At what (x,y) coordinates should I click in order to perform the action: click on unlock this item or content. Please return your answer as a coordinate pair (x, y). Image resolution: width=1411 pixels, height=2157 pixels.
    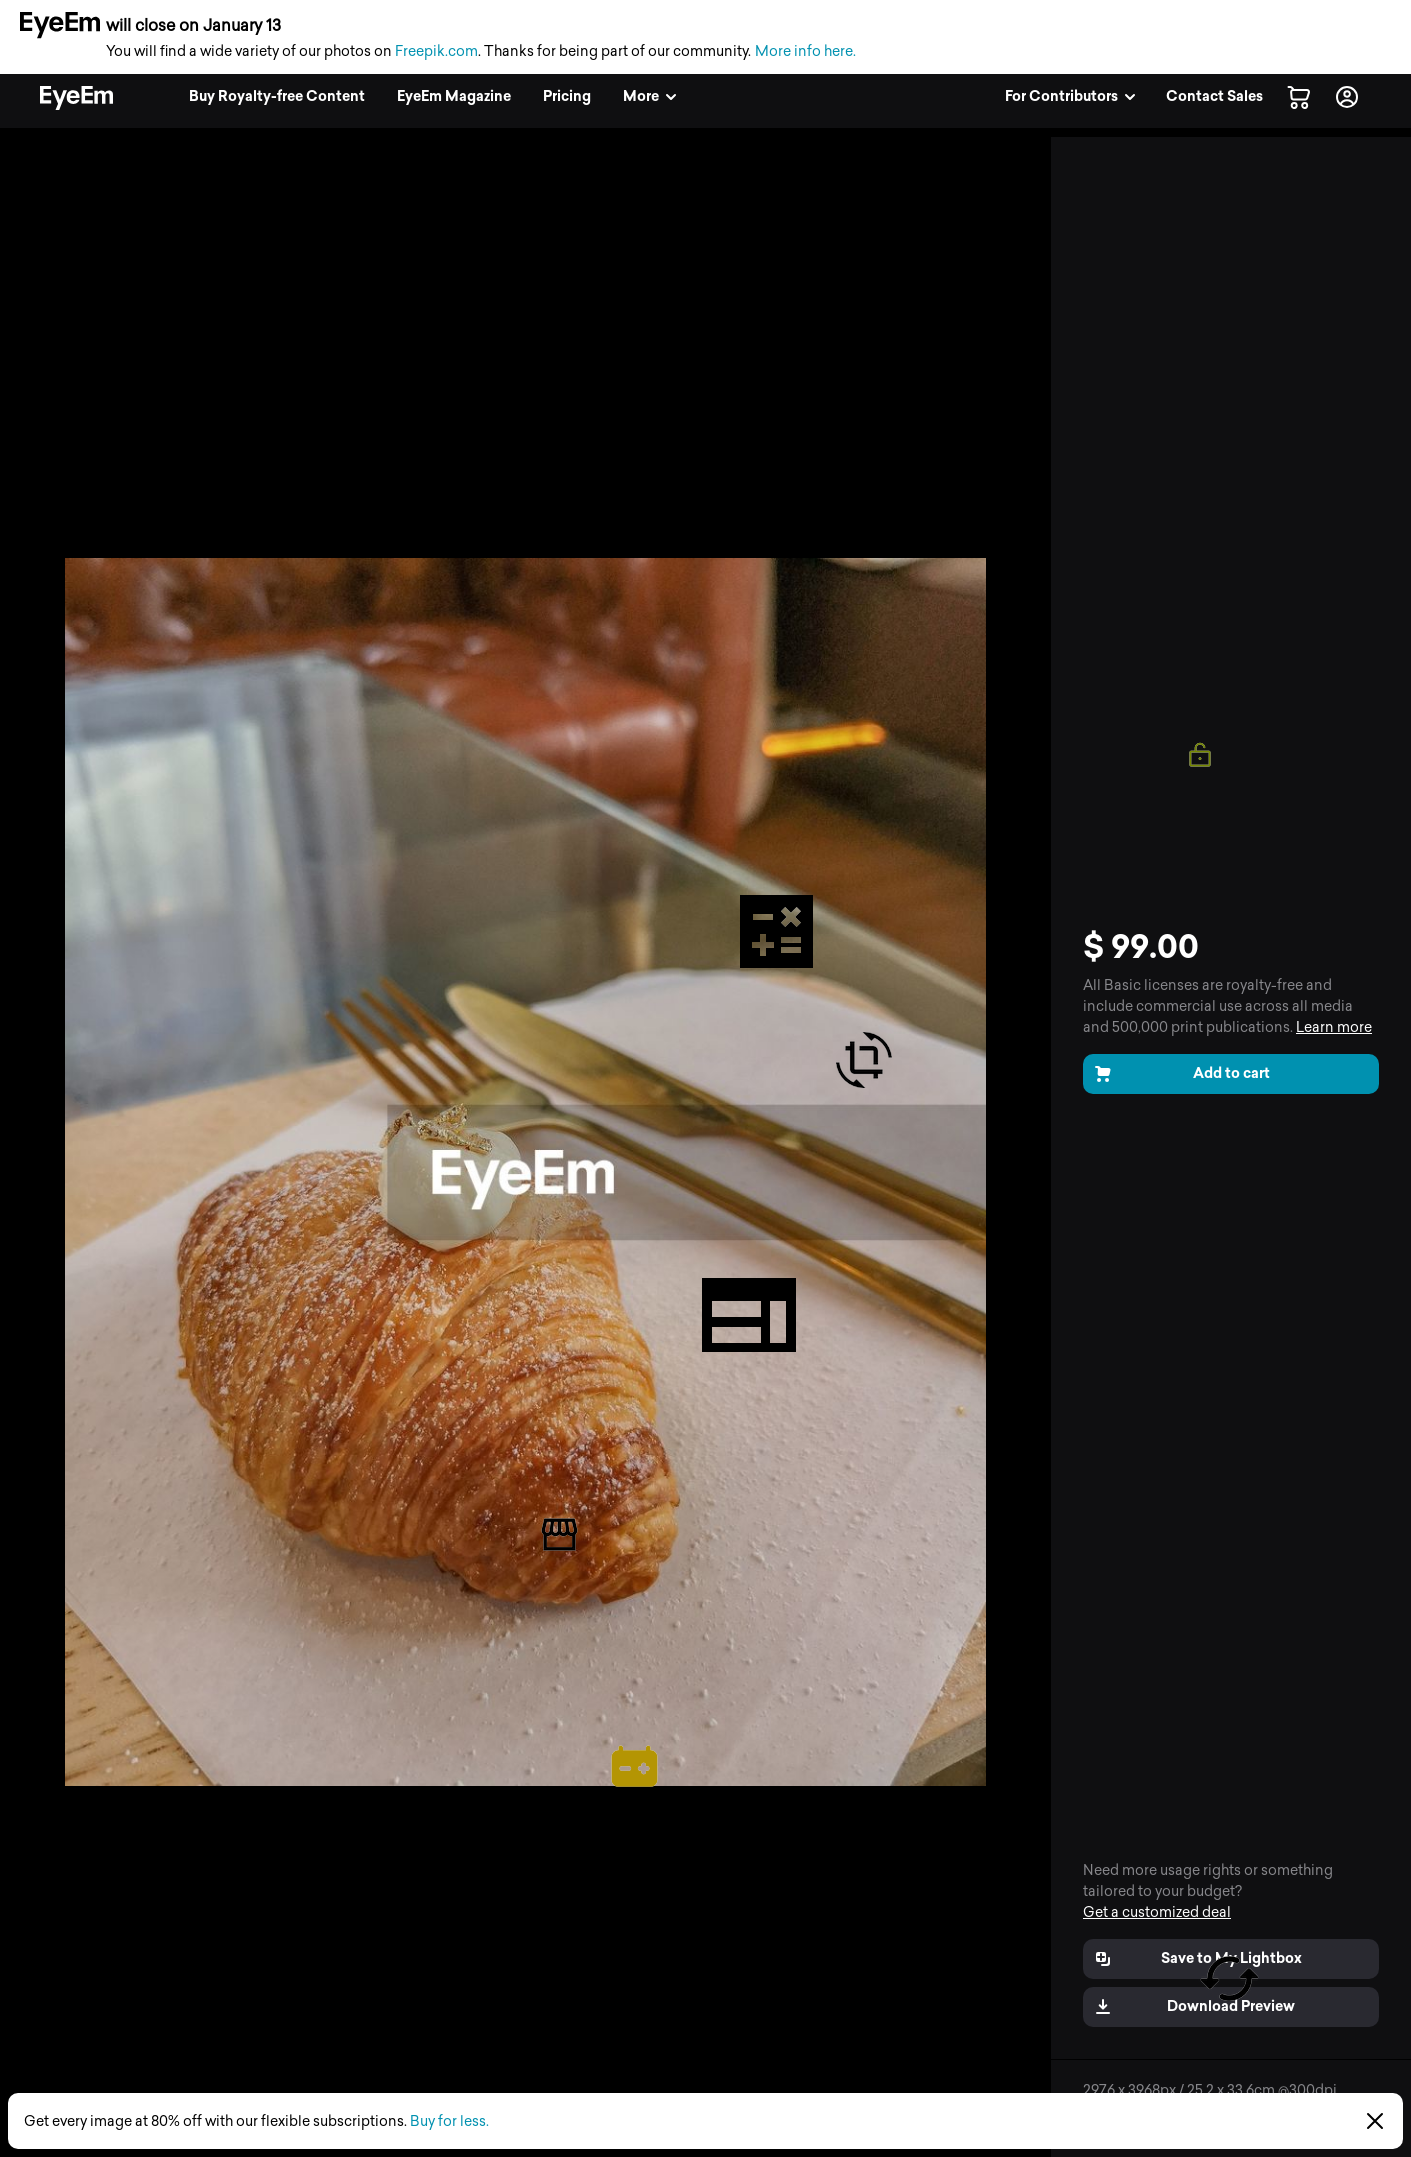
    Looking at the image, I should click on (1200, 756).